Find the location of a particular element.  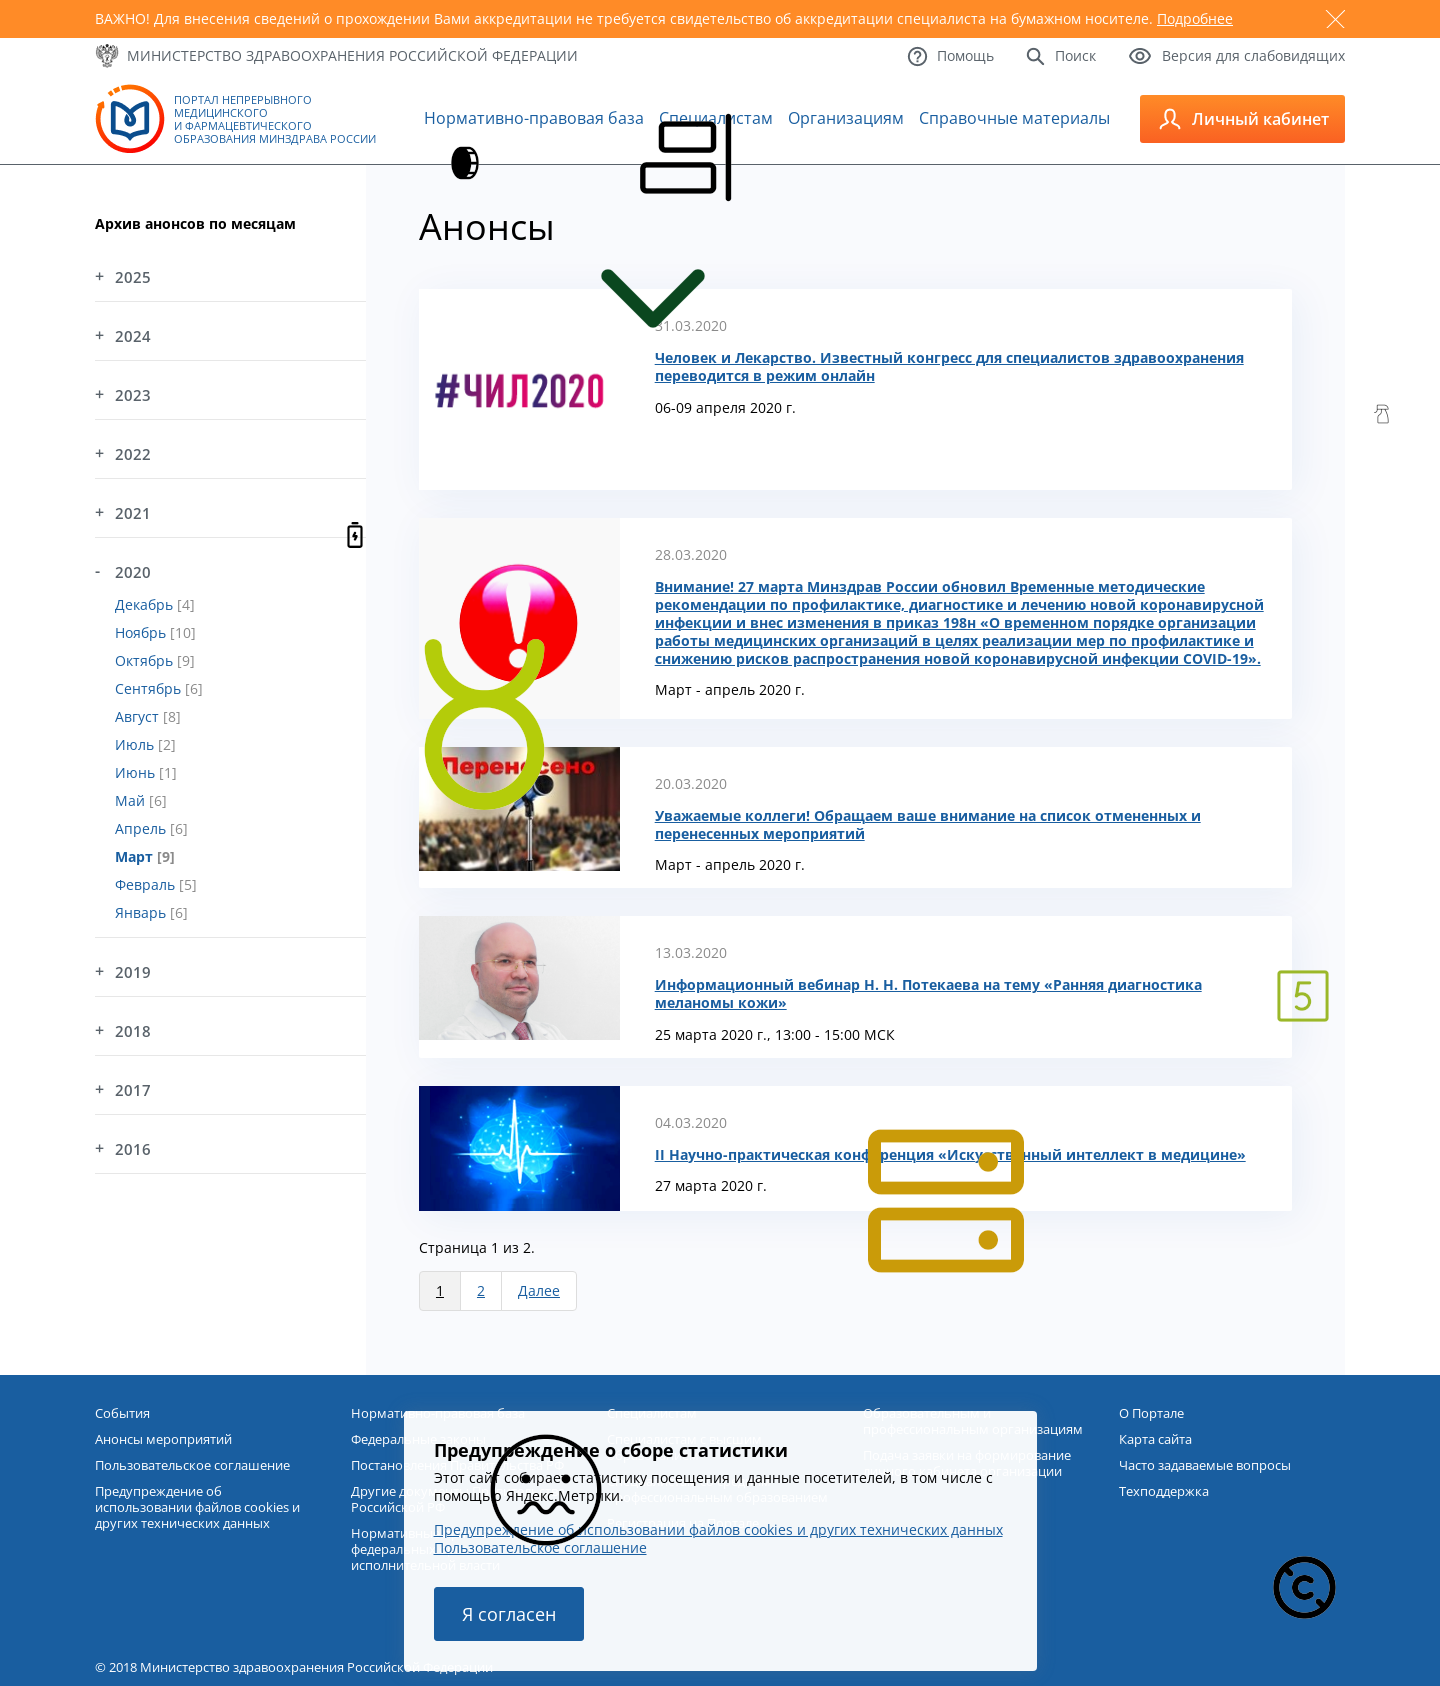

indicates taurus zodiac sign is located at coordinates (484, 724).